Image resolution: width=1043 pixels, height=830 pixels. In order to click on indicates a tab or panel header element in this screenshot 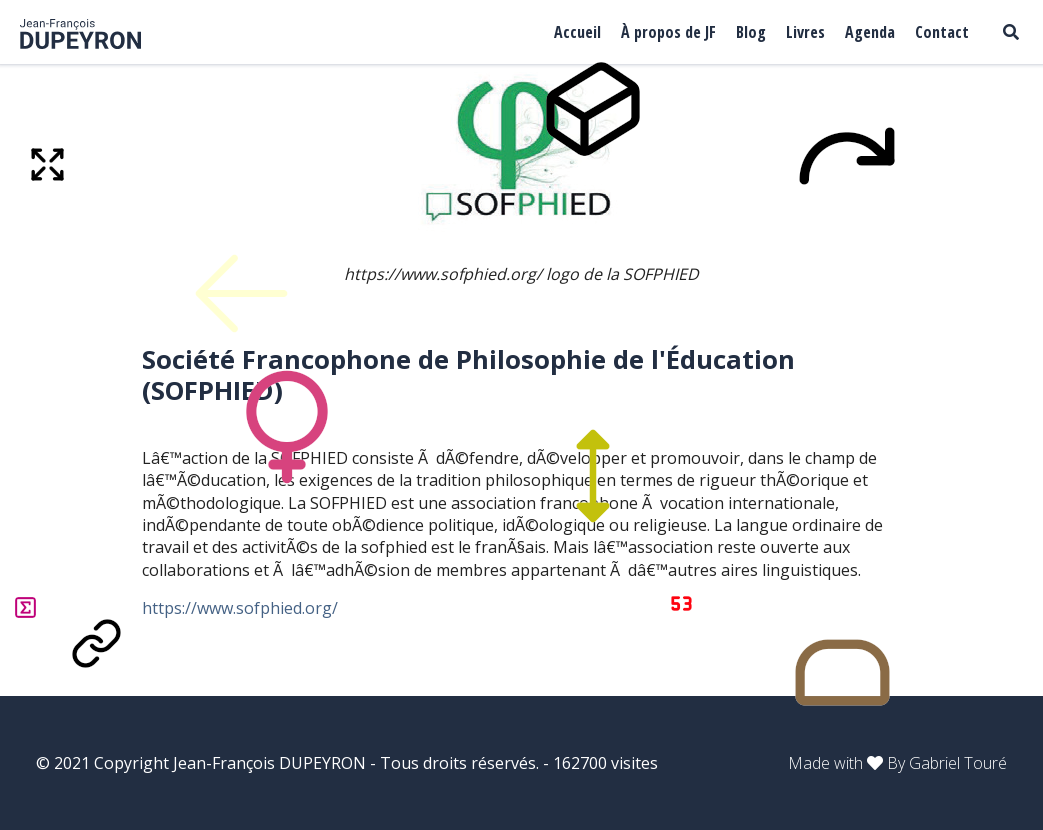, I will do `click(842, 672)`.